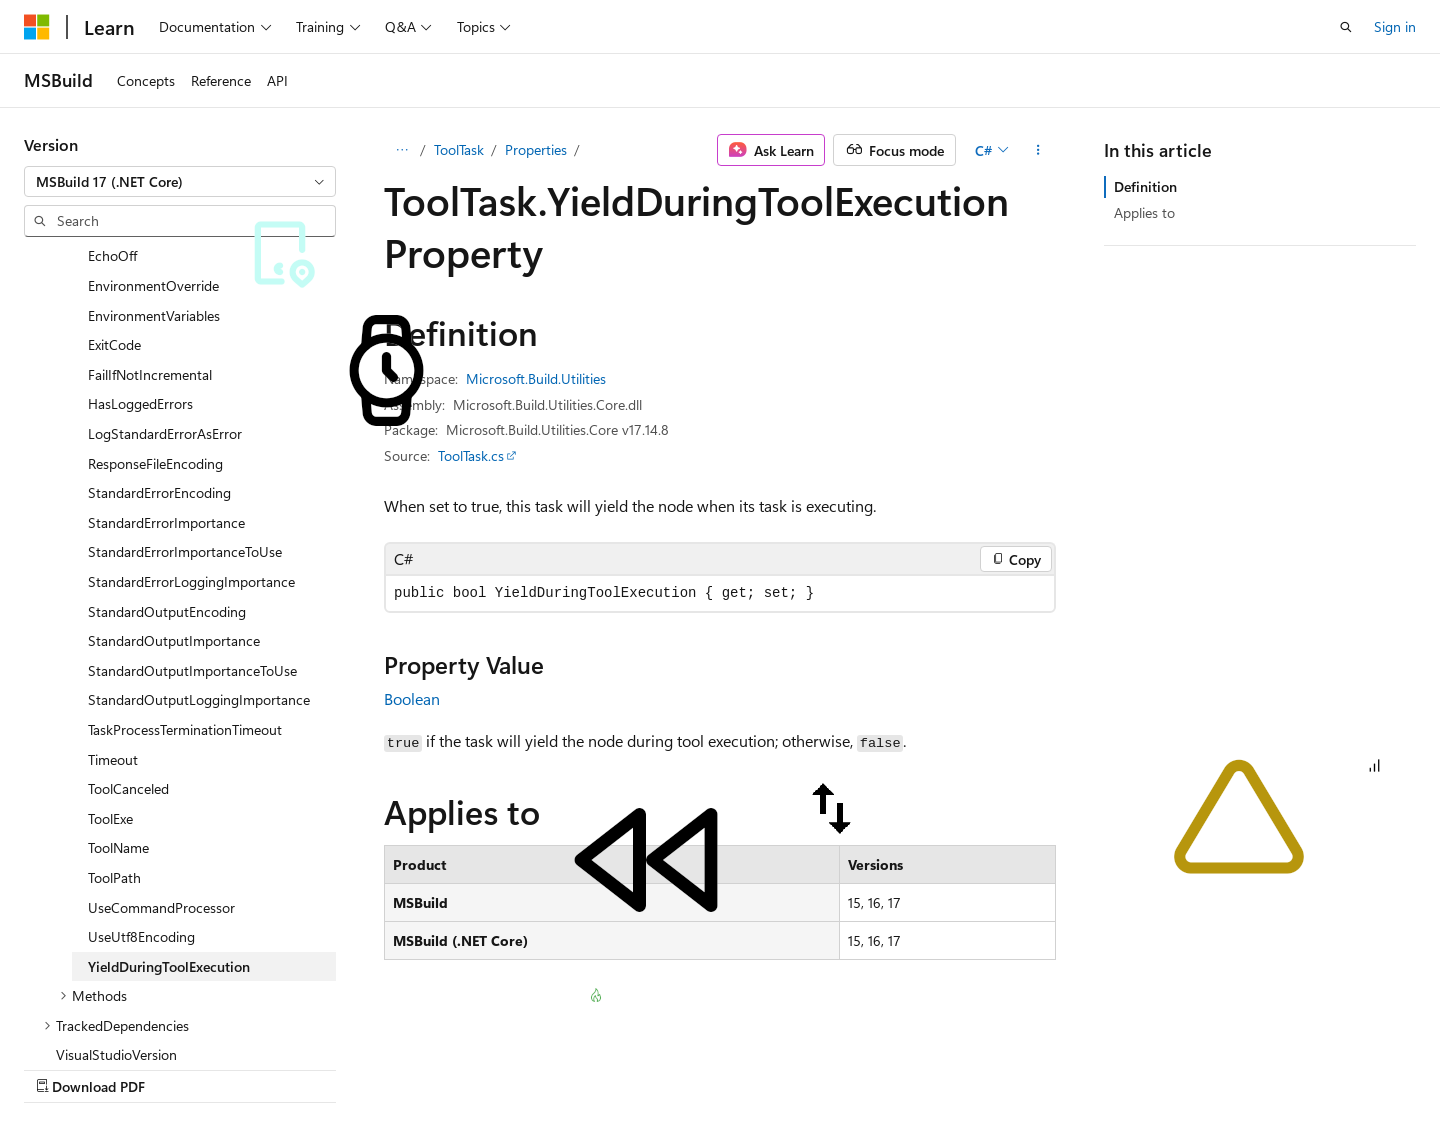 This screenshot has width=1440, height=1128. What do you see at coordinates (831, 808) in the screenshot?
I see `import or export data` at bounding box center [831, 808].